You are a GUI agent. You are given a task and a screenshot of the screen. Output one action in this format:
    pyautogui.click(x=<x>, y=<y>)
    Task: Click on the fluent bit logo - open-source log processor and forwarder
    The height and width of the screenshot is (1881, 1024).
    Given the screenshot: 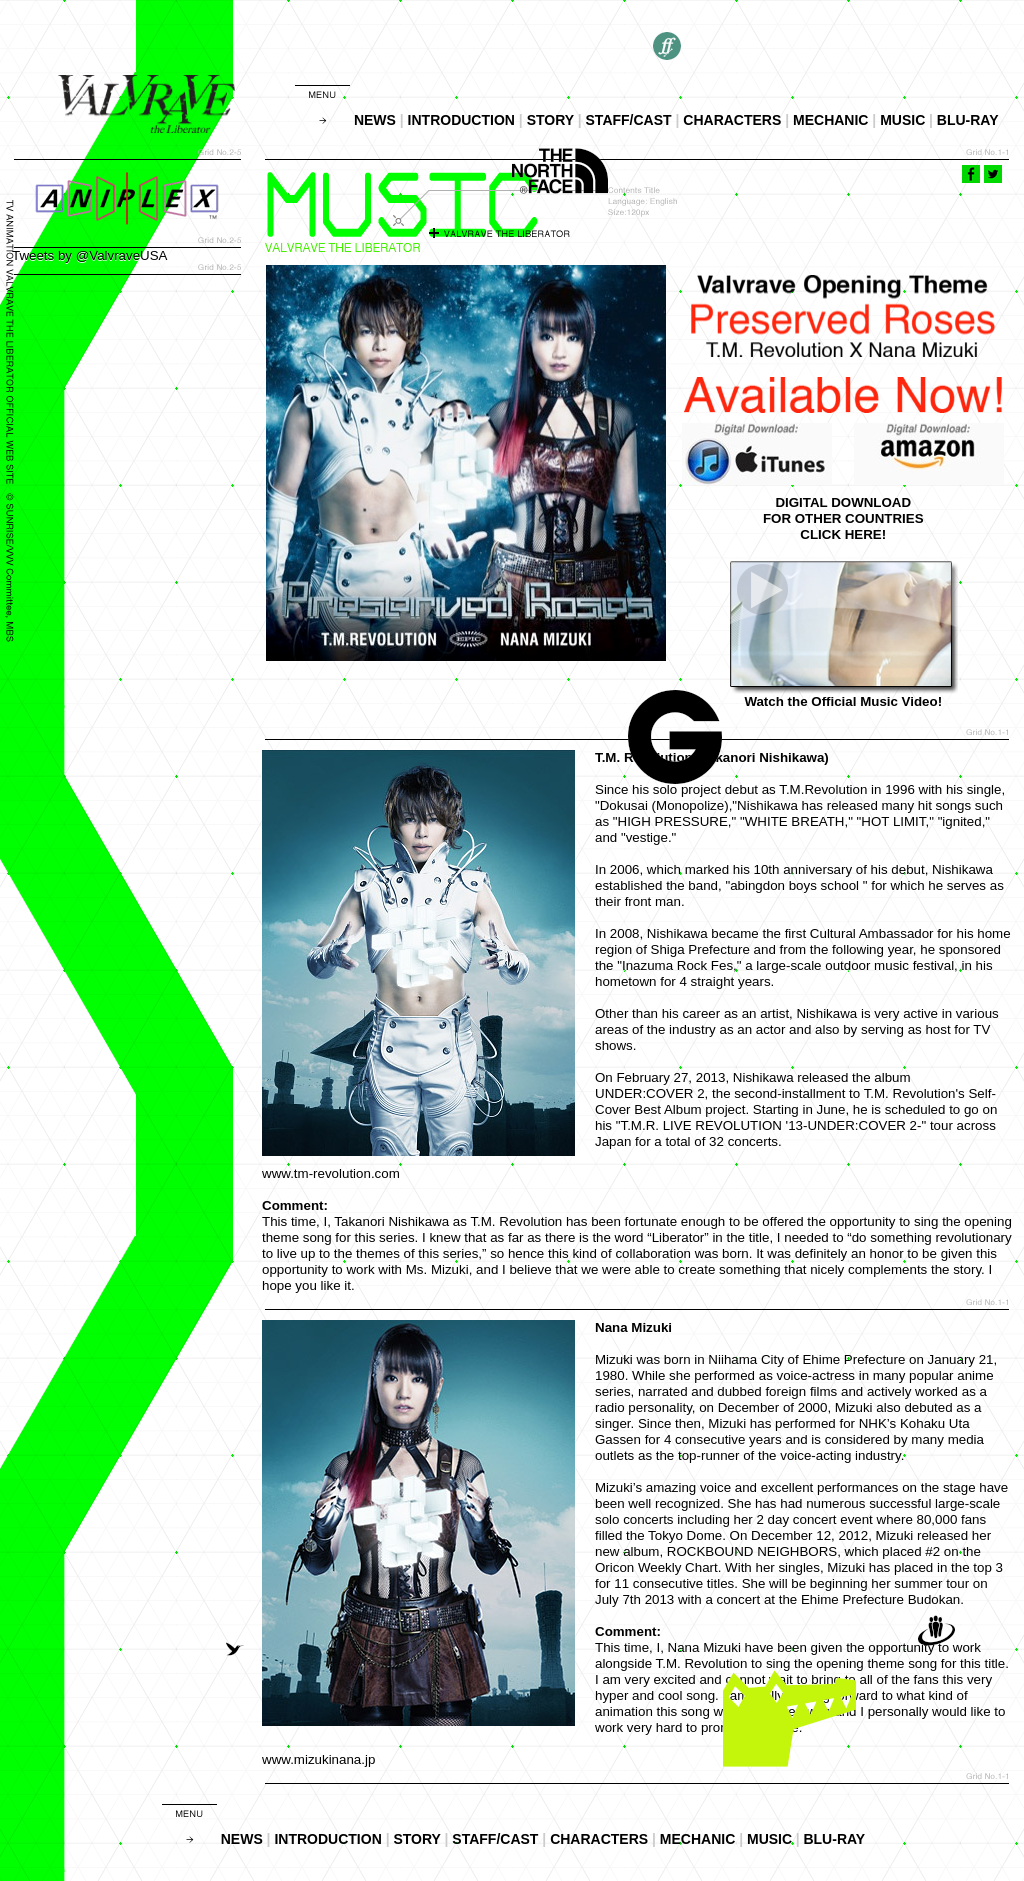 What is the action you would take?
    pyautogui.click(x=235, y=1649)
    